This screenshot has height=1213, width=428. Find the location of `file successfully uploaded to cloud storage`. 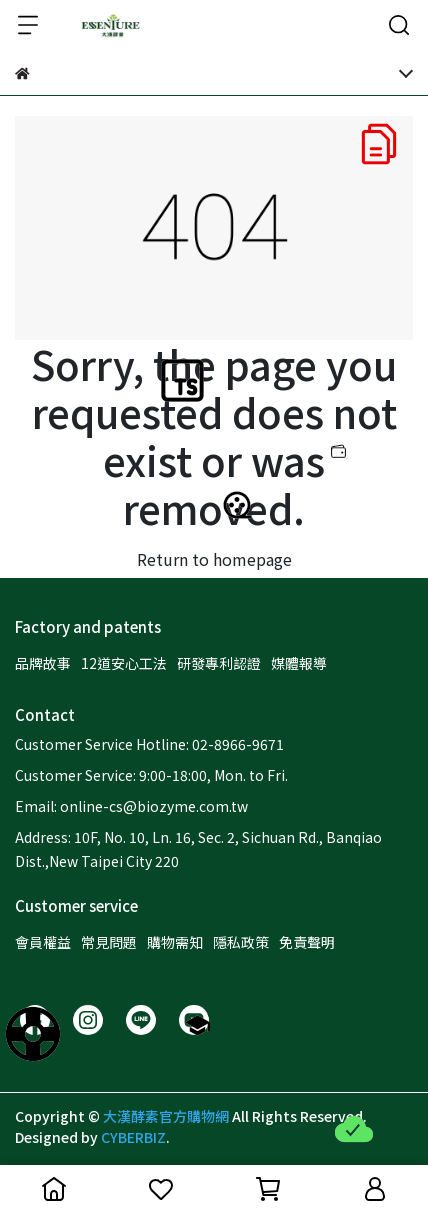

file successfully uploaded to cloud storage is located at coordinates (354, 1129).